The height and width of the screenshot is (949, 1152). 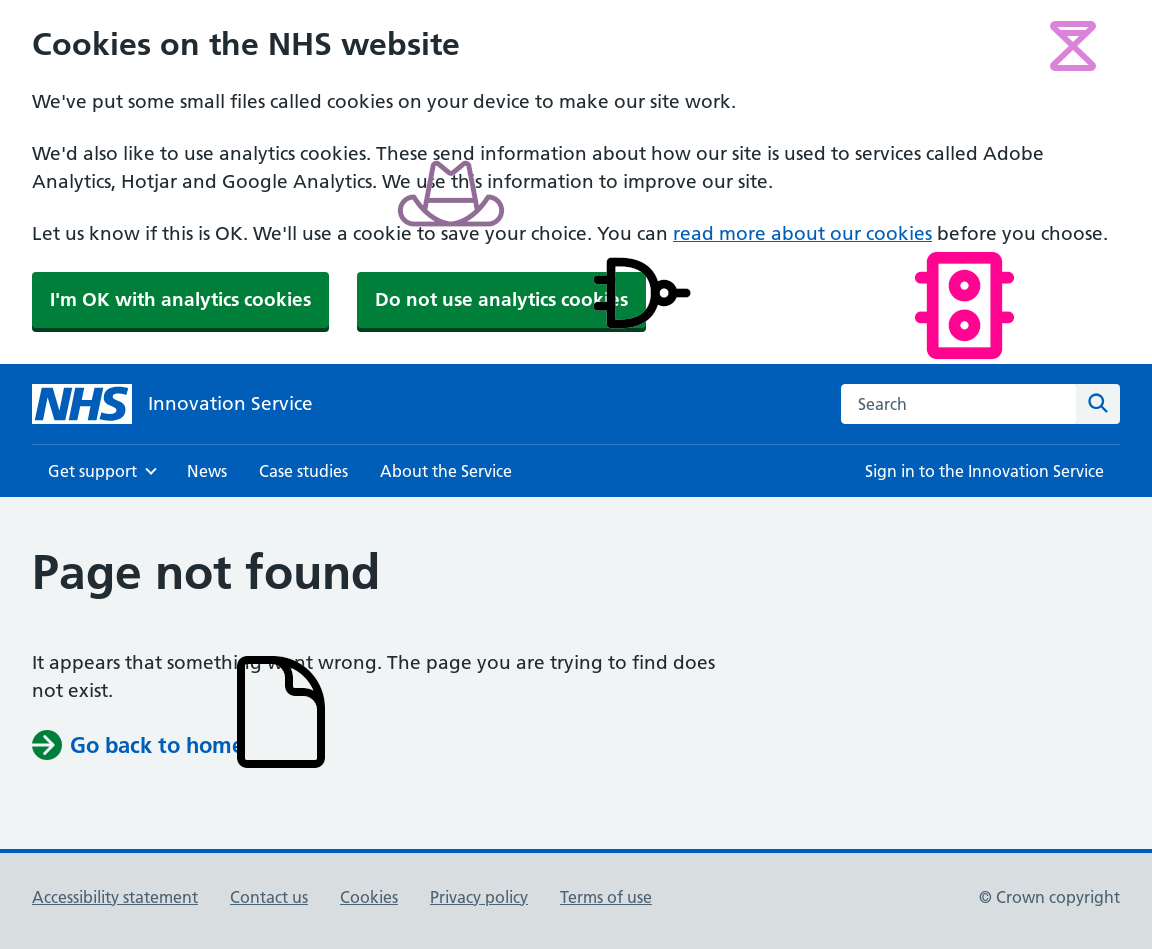 What do you see at coordinates (451, 197) in the screenshot?
I see `select western or country theme` at bounding box center [451, 197].